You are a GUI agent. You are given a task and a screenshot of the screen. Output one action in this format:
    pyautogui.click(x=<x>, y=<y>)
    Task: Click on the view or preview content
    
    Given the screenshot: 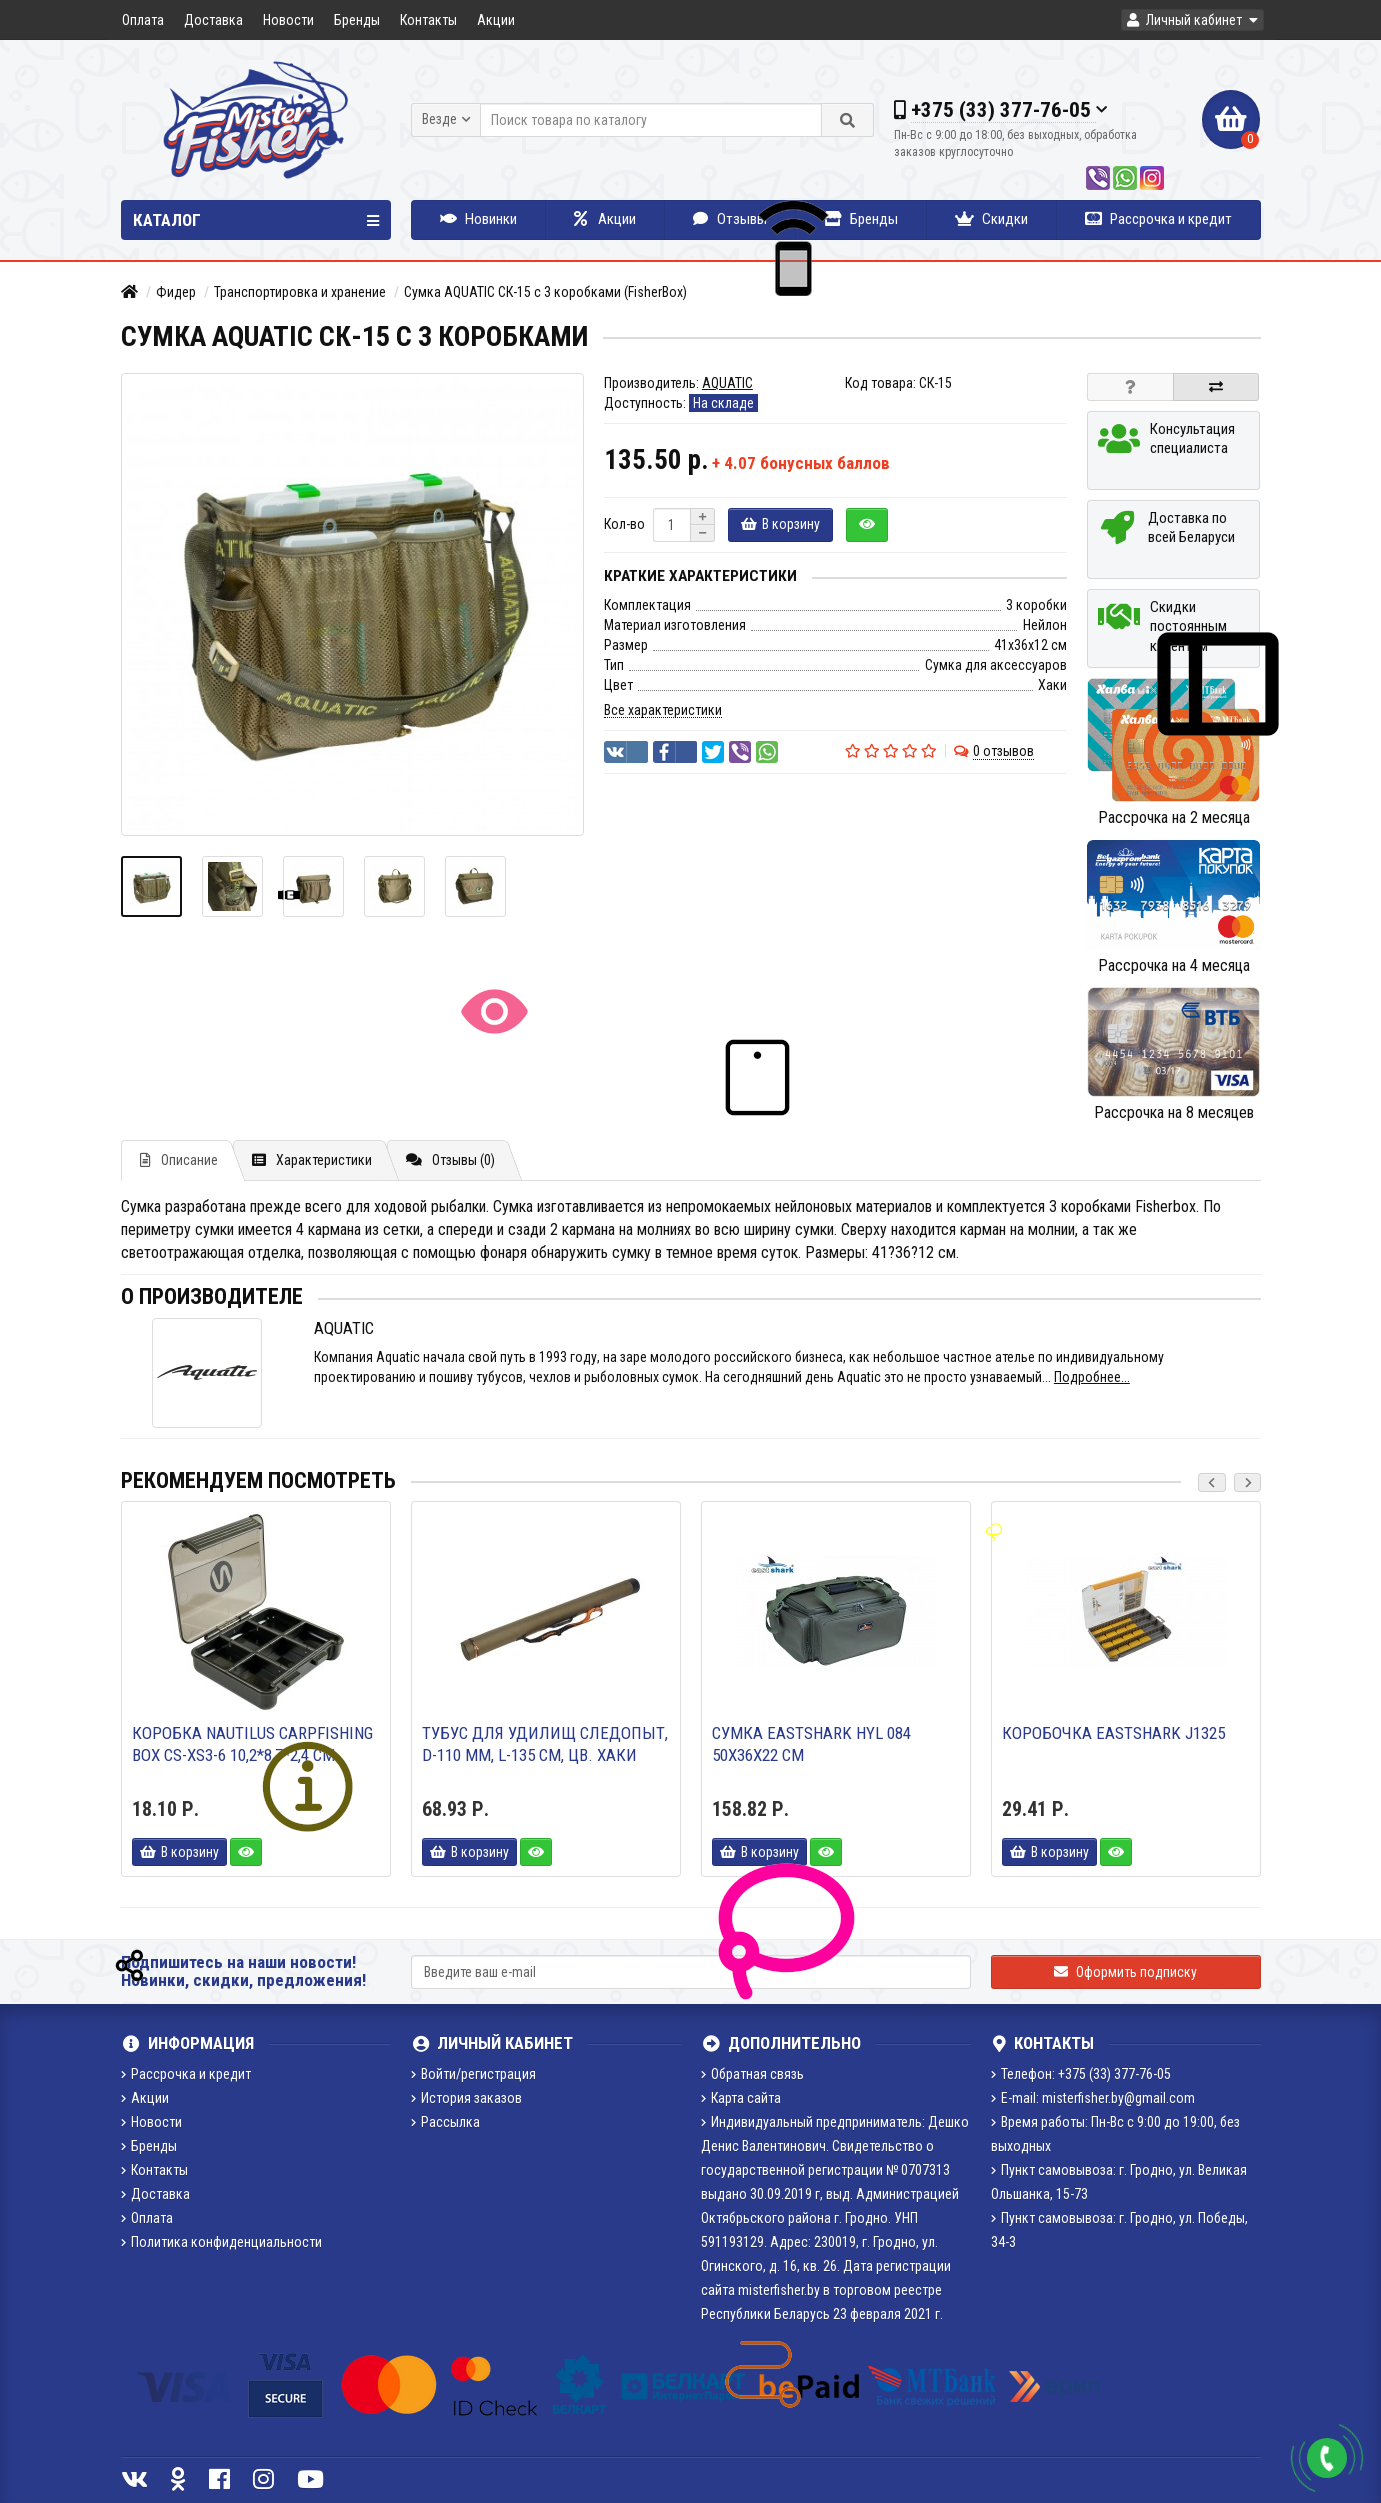 What is the action you would take?
    pyautogui.click(x=494, y=1011)
    